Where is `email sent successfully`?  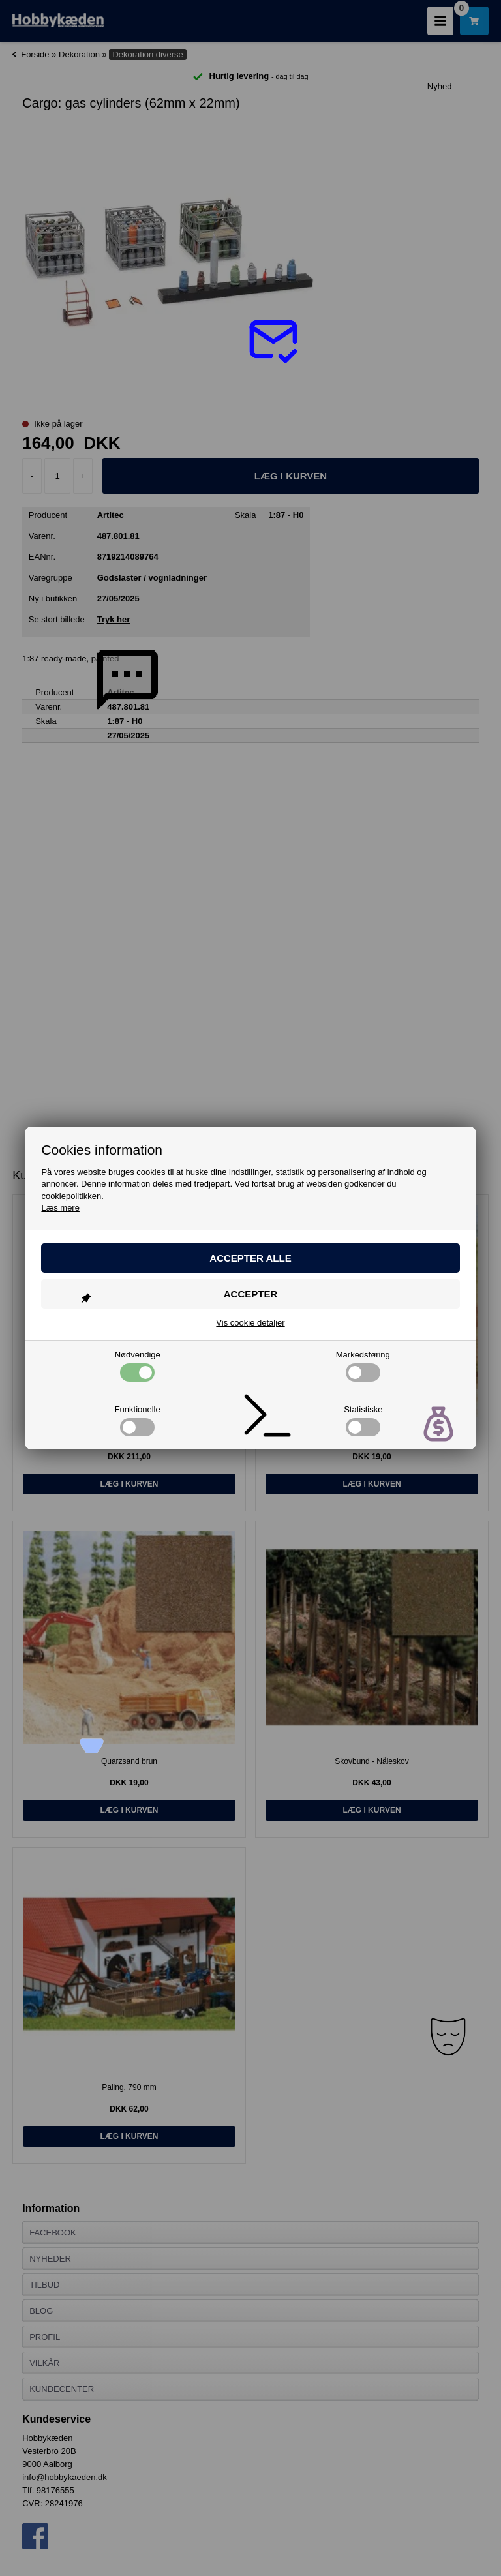
email sent successfully is located at coordinates (273, 339).